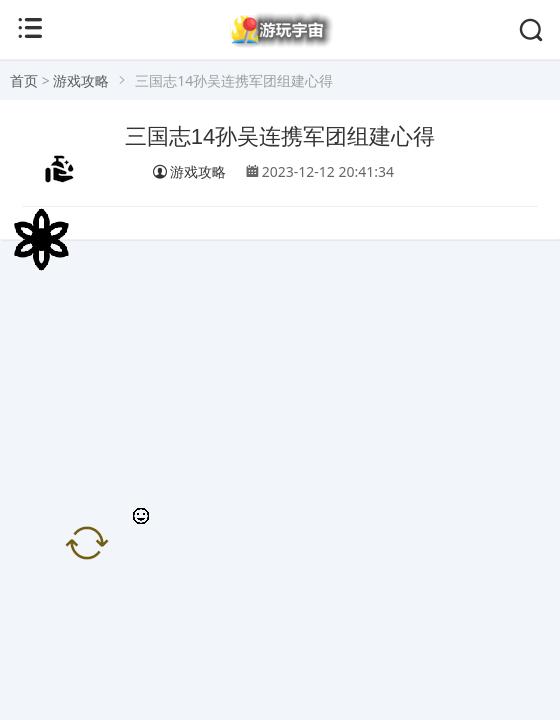  Describe the element at coordinates (87, 543) in the screenshot. I see `sync or refresh data` at that location.